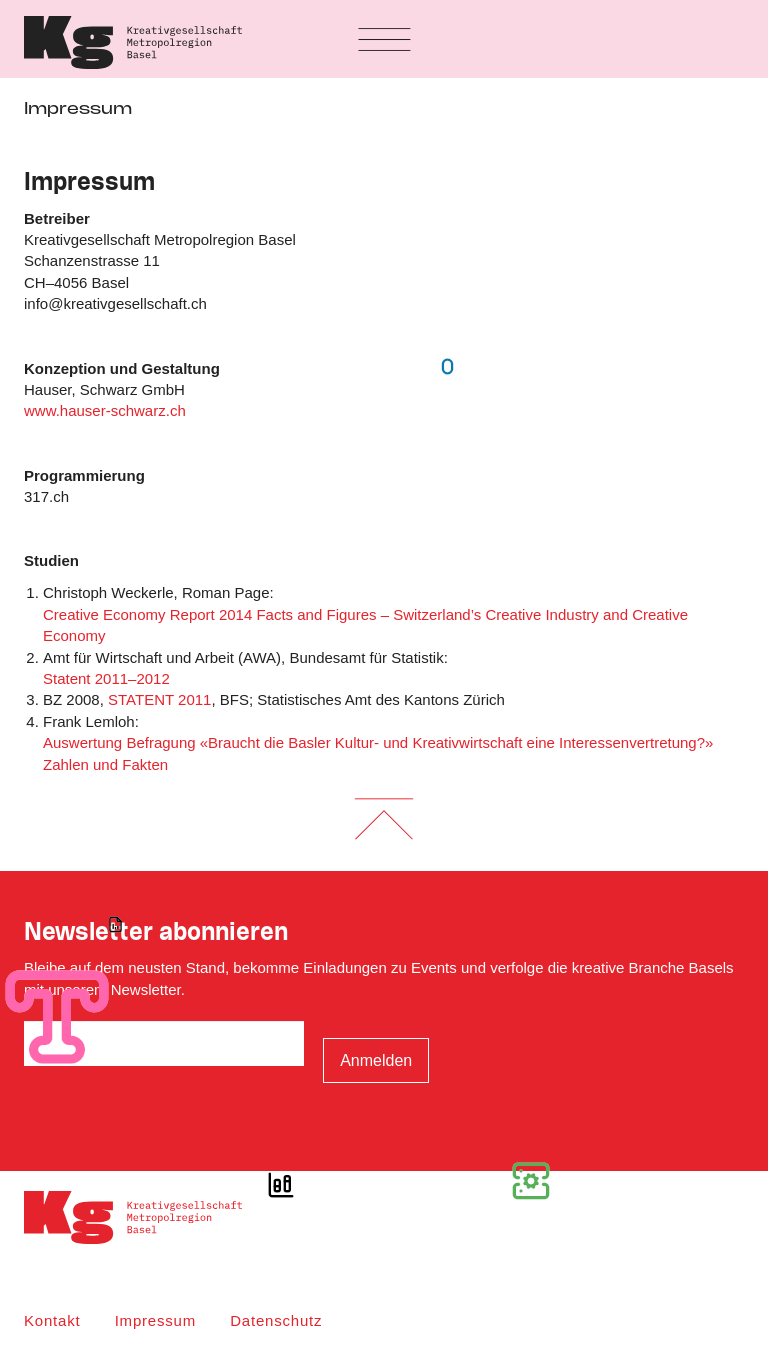 The width and height of the screenshot is (768, 1371). What do you see at coordinates (57, 1017) in the screenshot?
I see `access text formatting options` at bounding box center [57, 1017].